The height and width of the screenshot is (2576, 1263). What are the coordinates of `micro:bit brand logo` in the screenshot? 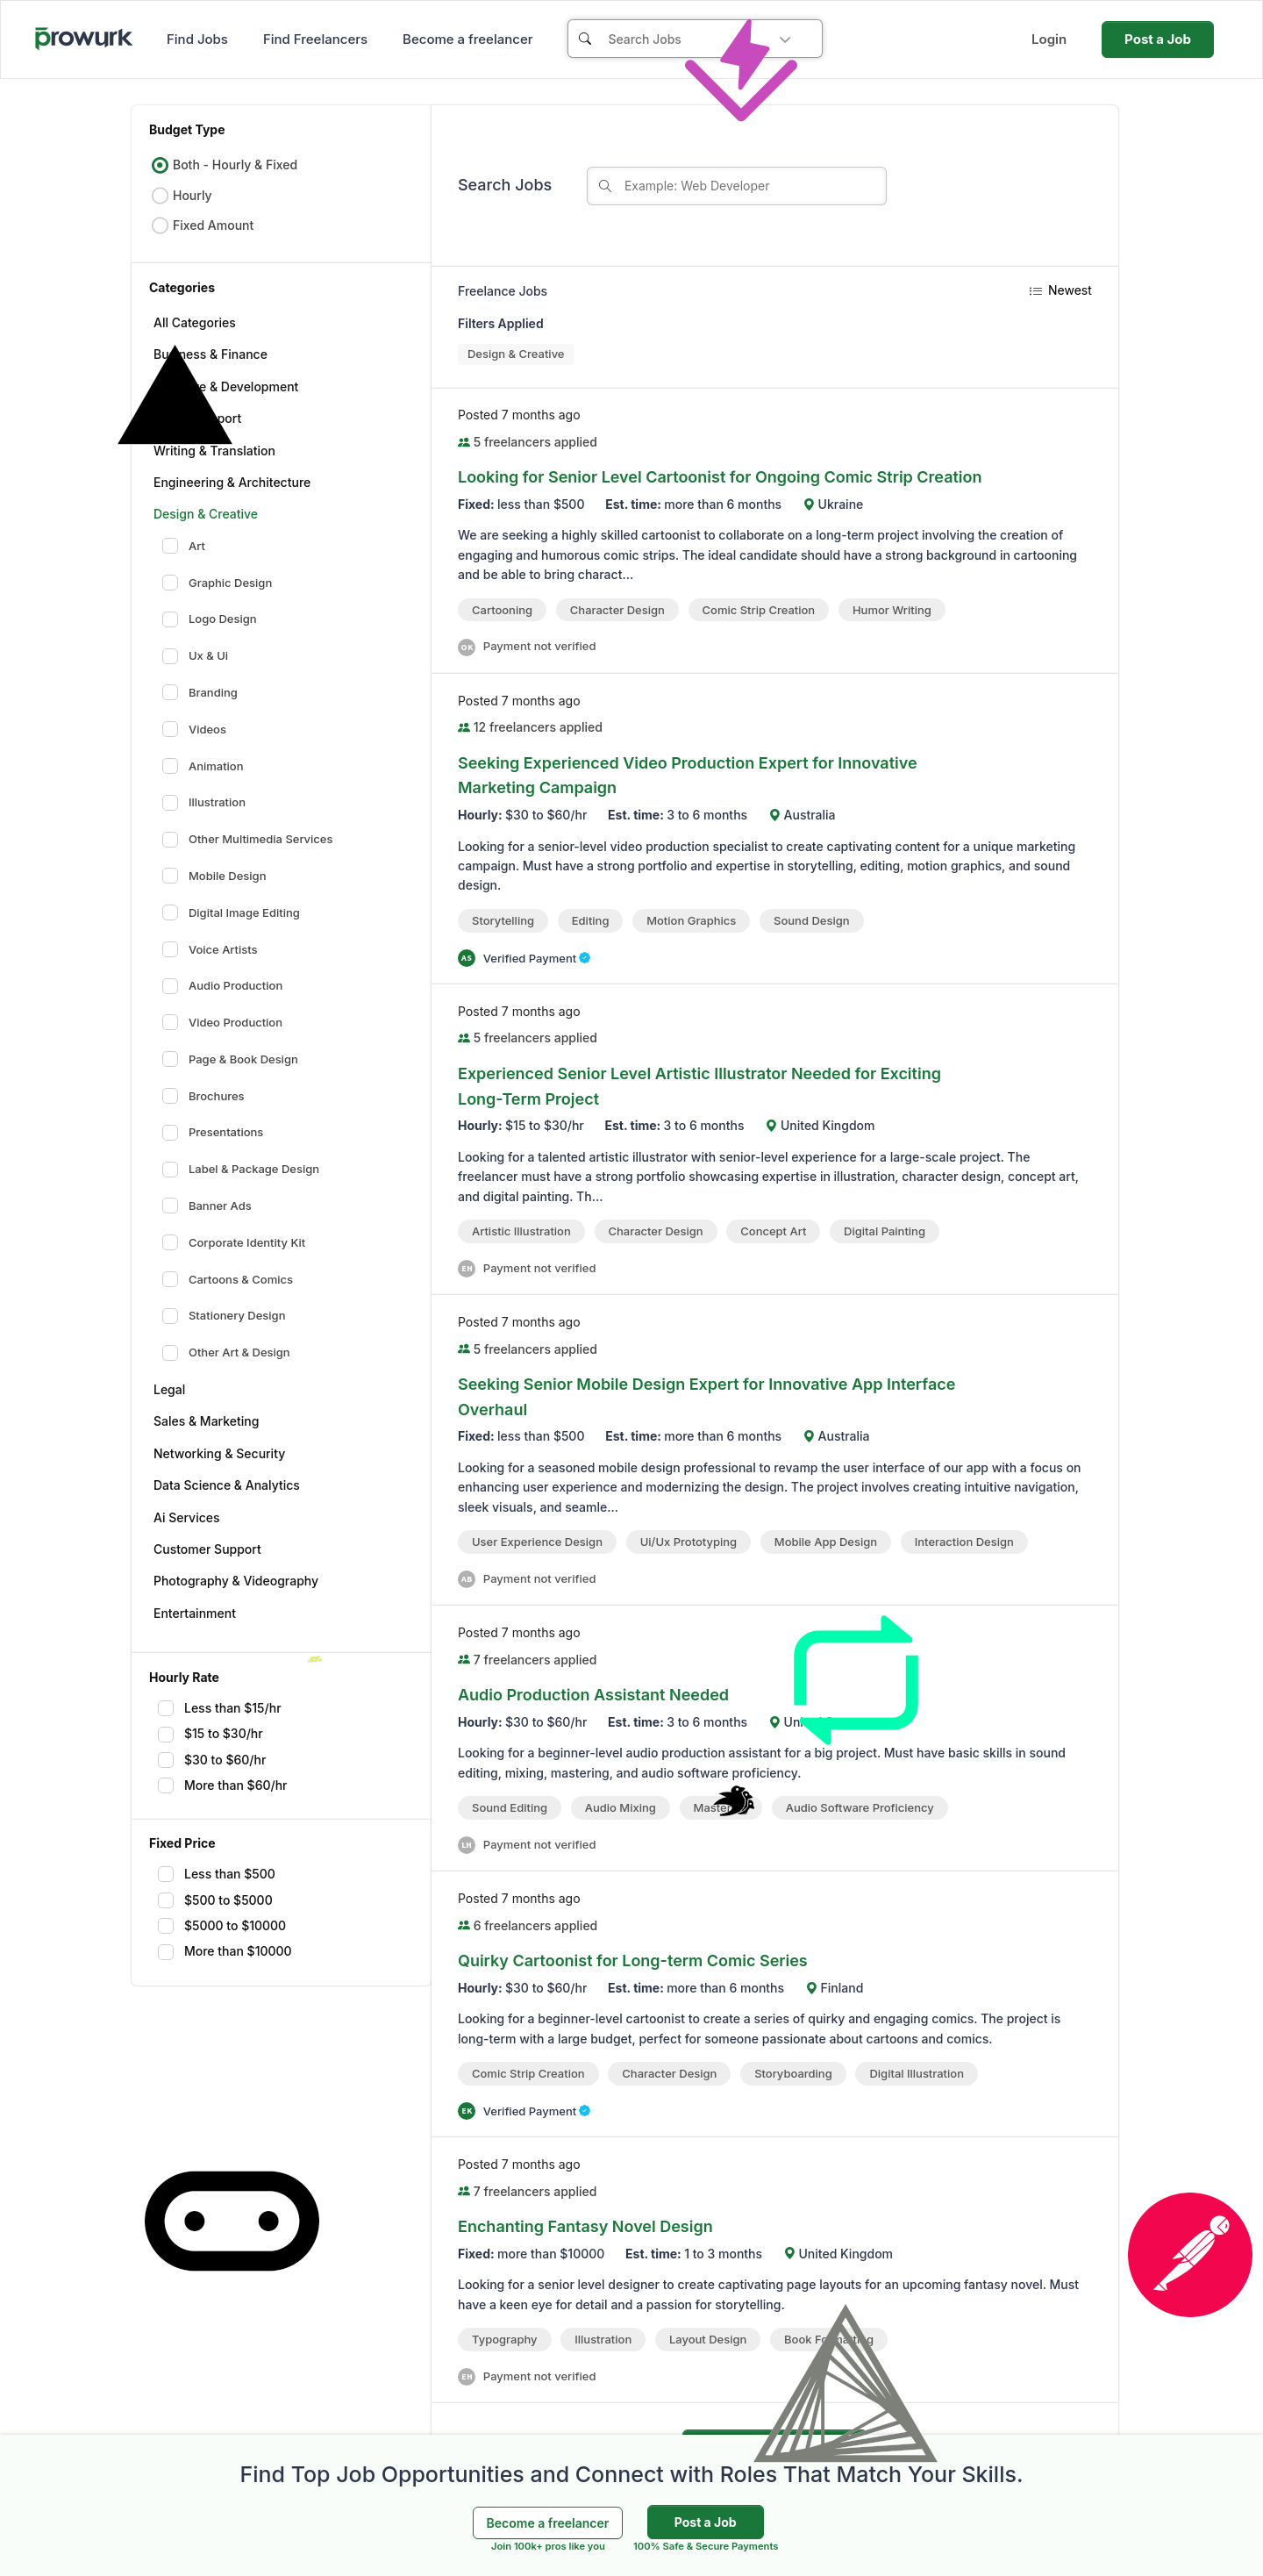 It's located at (232, 2221).